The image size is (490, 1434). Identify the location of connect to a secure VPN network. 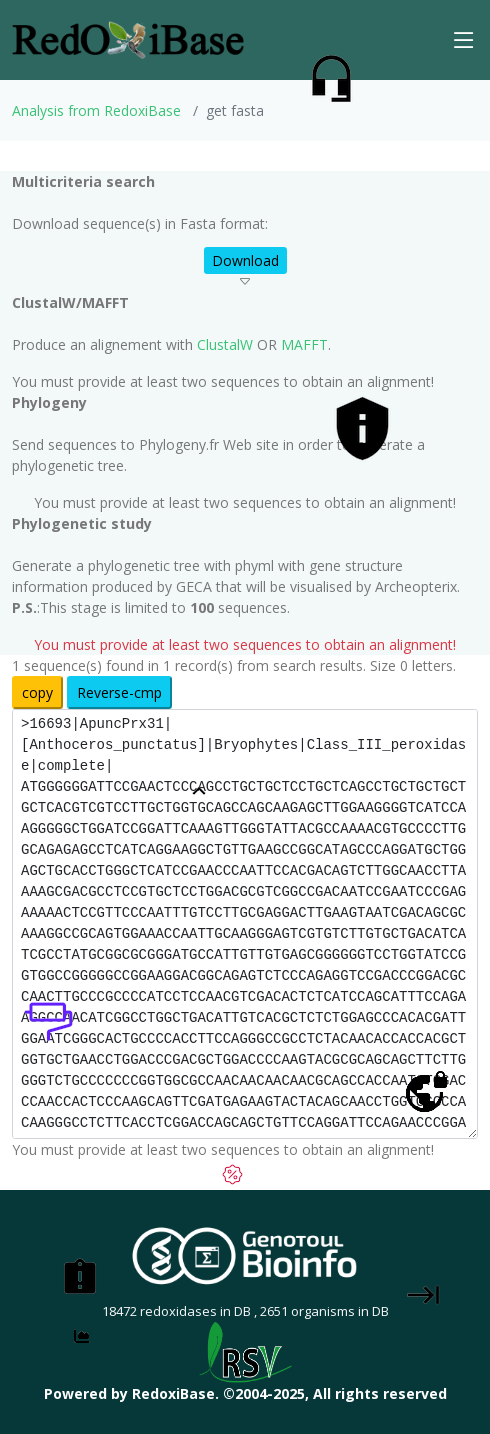
(426, 1091).